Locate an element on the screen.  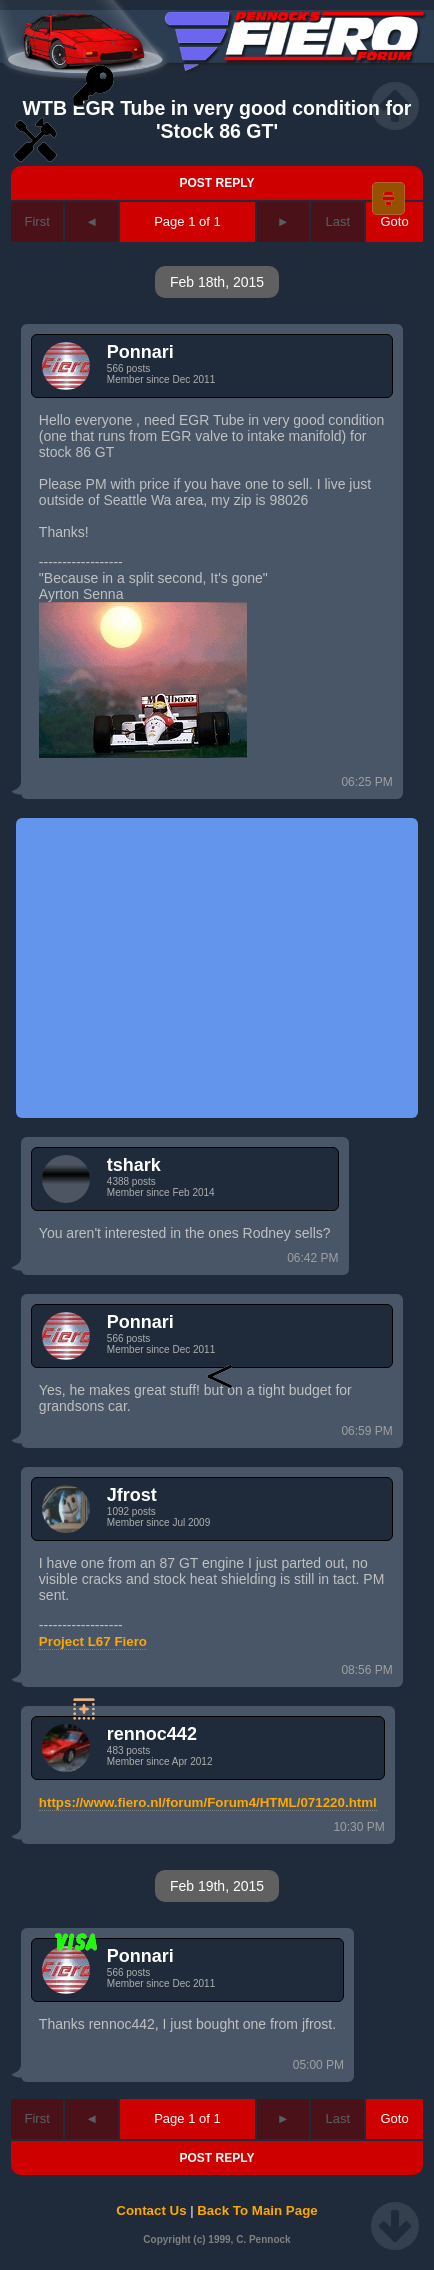
access tools and settings is located at coordinates (35, 140).